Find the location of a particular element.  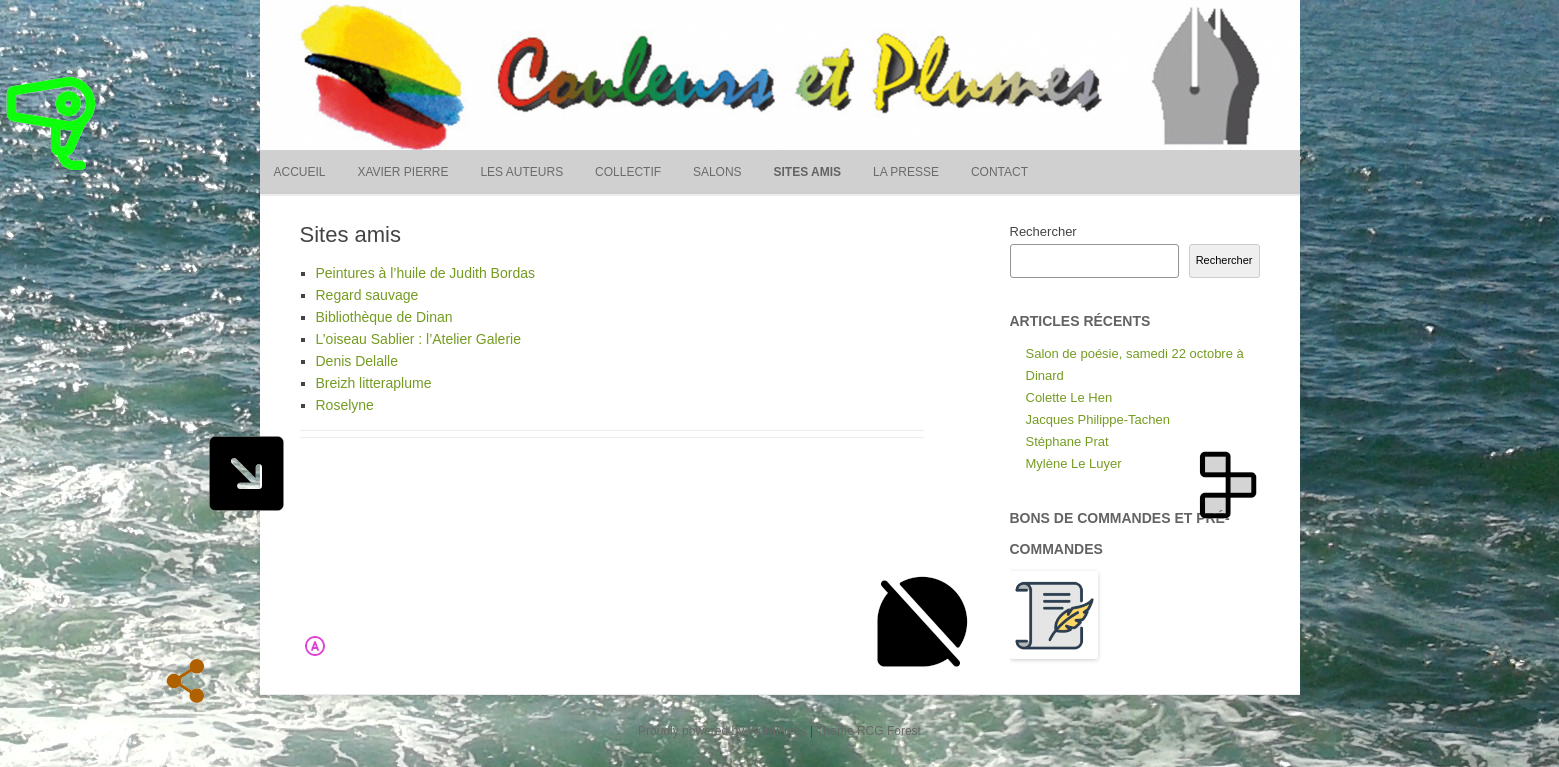

navigate to the bottom-right section is located at coordinates (246, 473).